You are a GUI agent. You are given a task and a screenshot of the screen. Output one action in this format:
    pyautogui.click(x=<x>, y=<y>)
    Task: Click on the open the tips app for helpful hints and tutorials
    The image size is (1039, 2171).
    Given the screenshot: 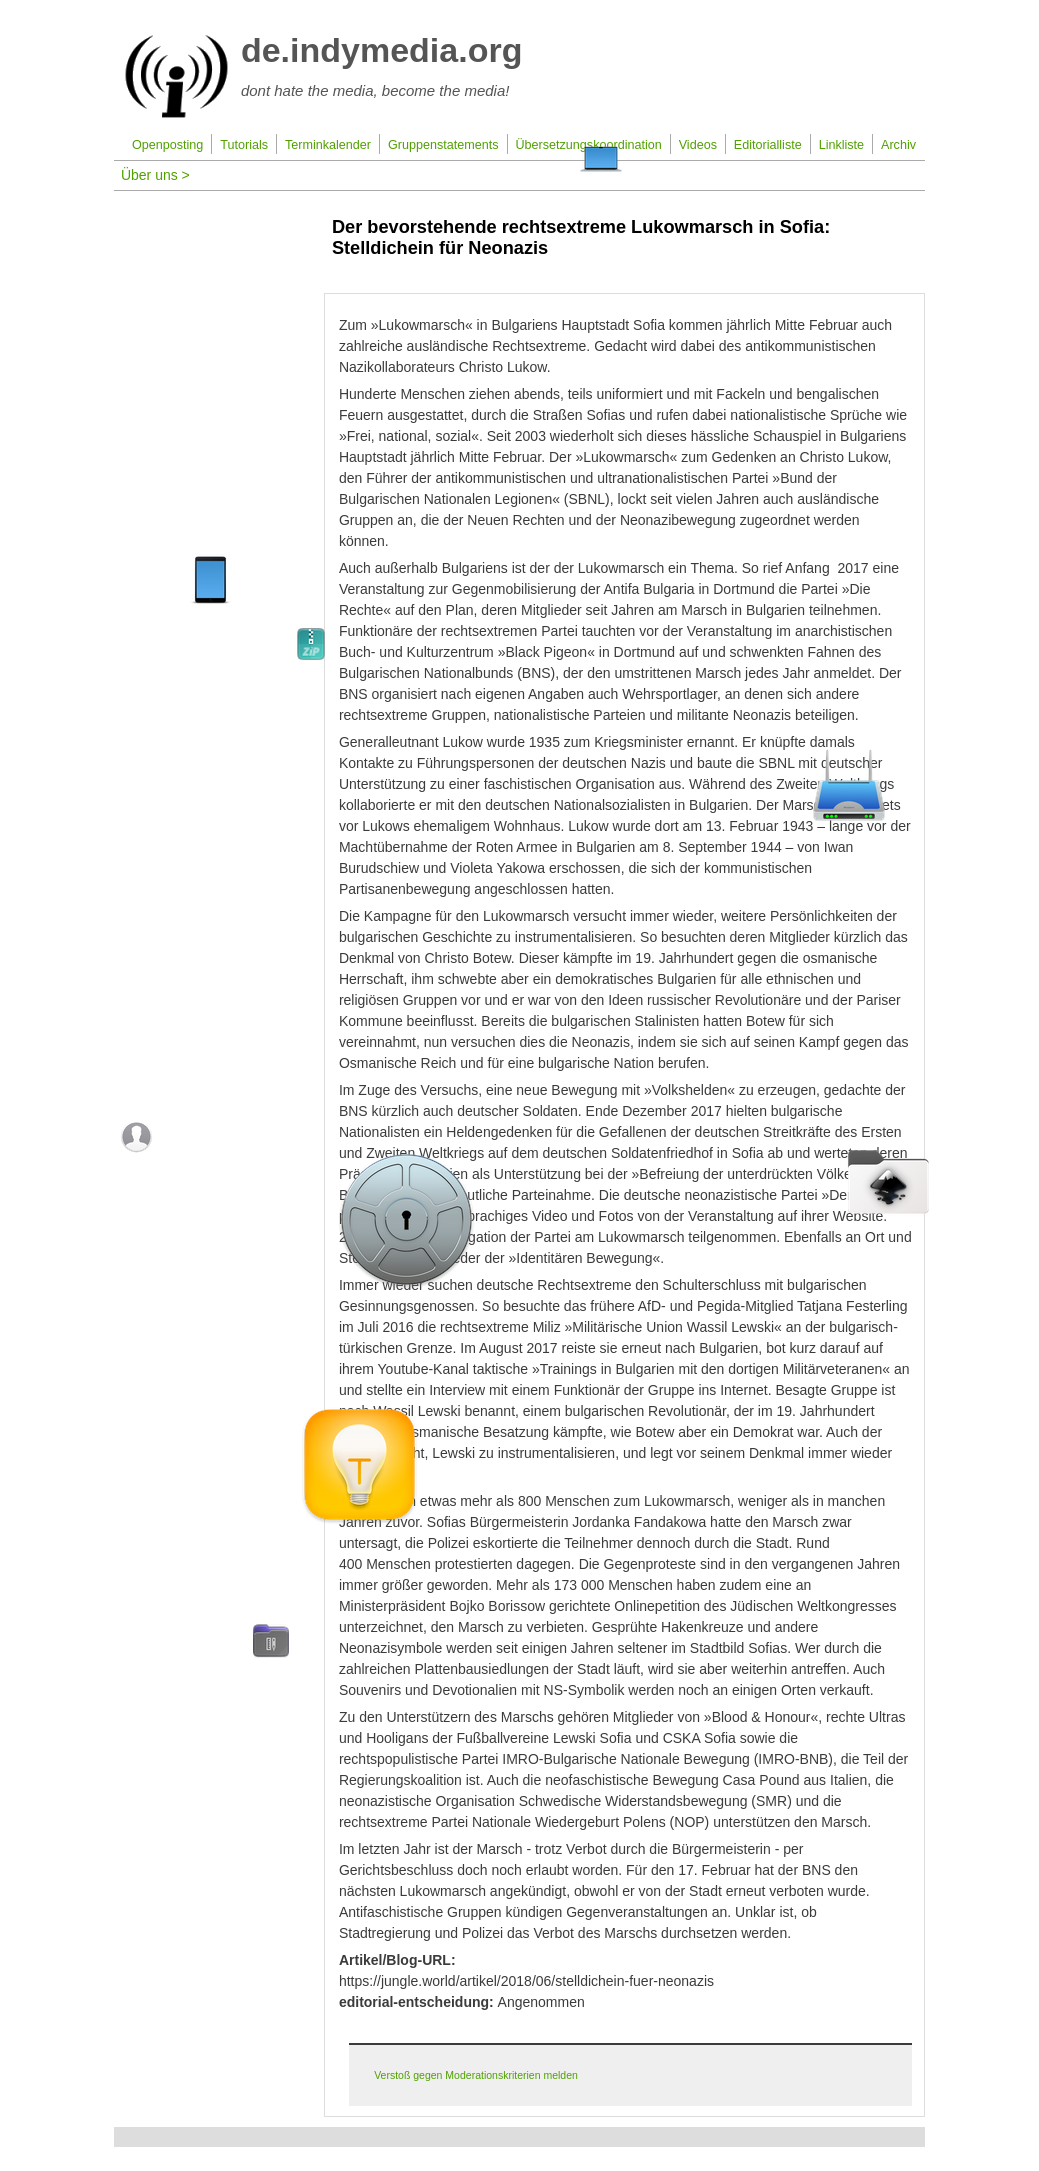 What is the action you would take?
    pyautogui.click(x=359, y=1464)
    